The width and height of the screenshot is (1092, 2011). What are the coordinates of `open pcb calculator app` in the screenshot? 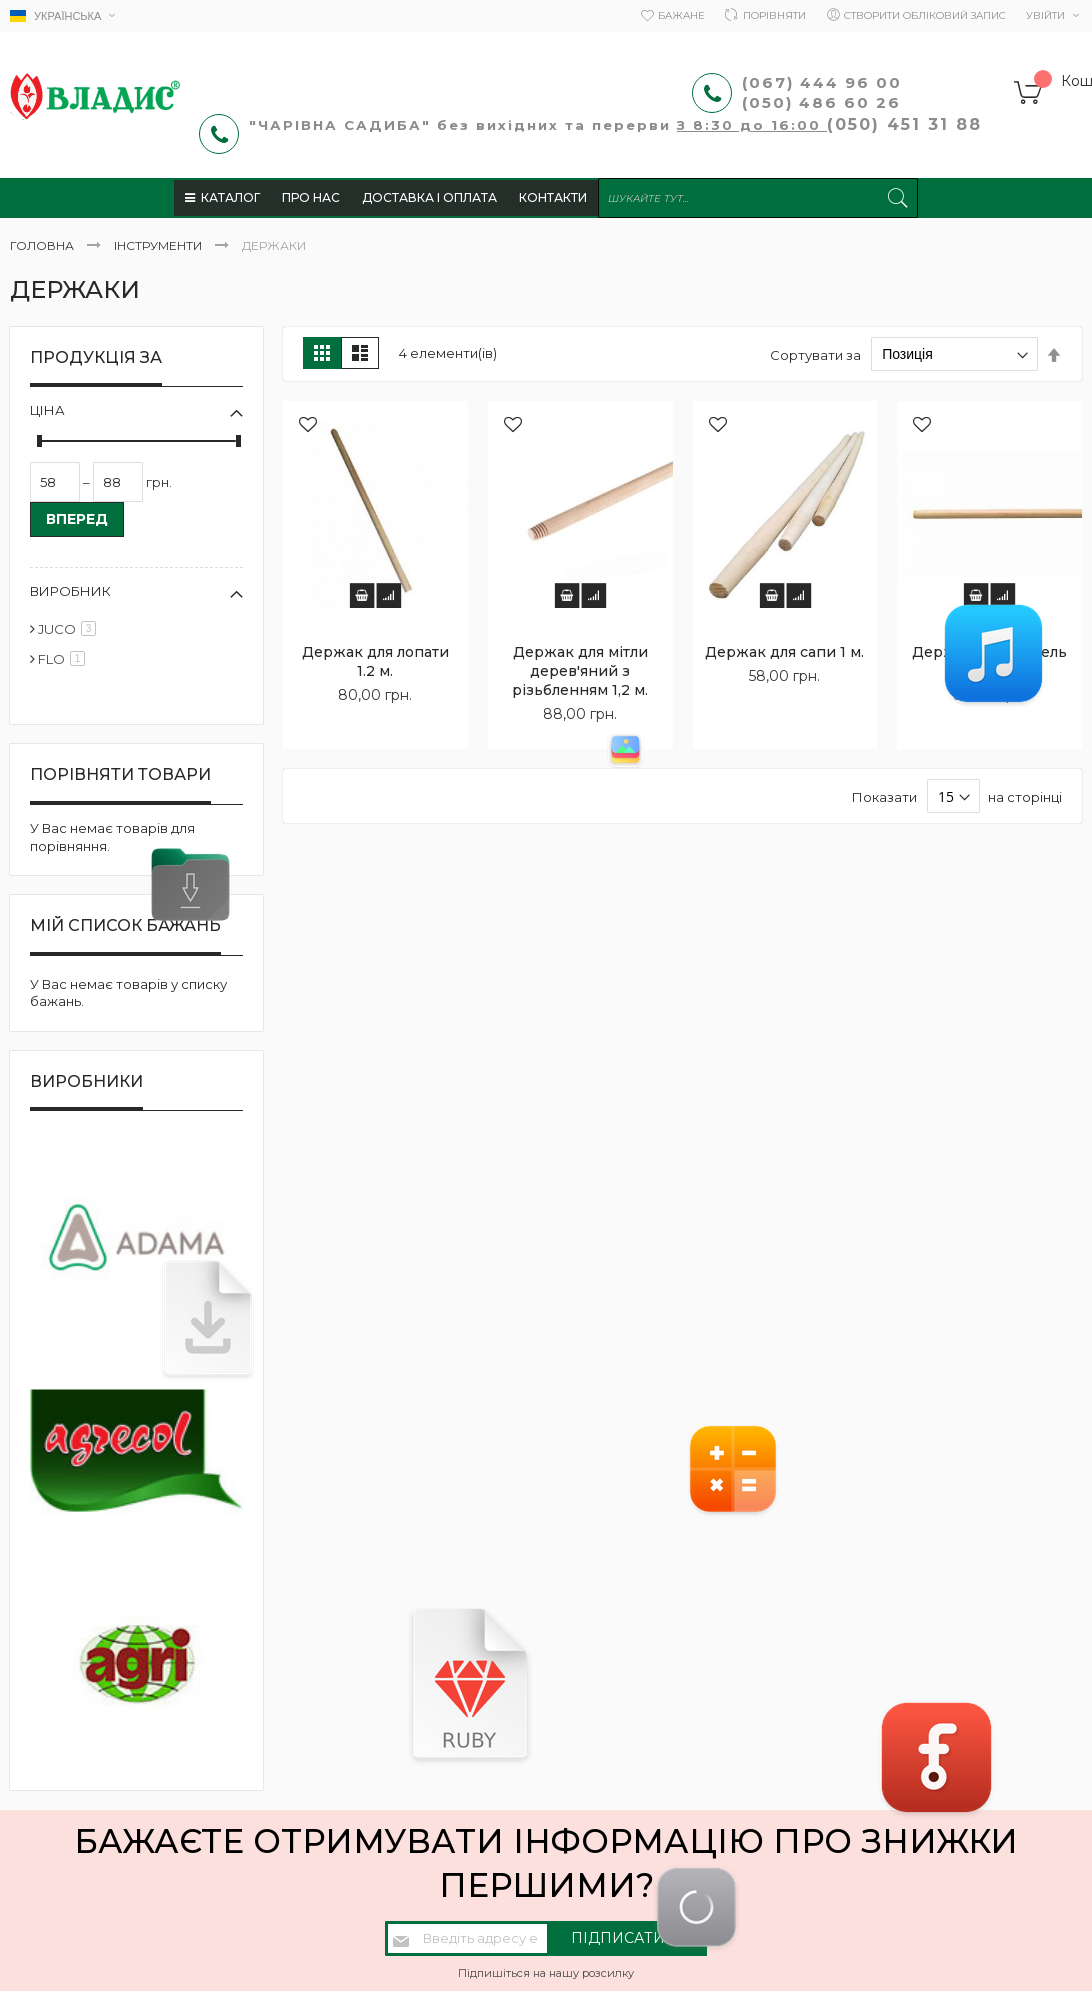 It's located at (733, 1469).